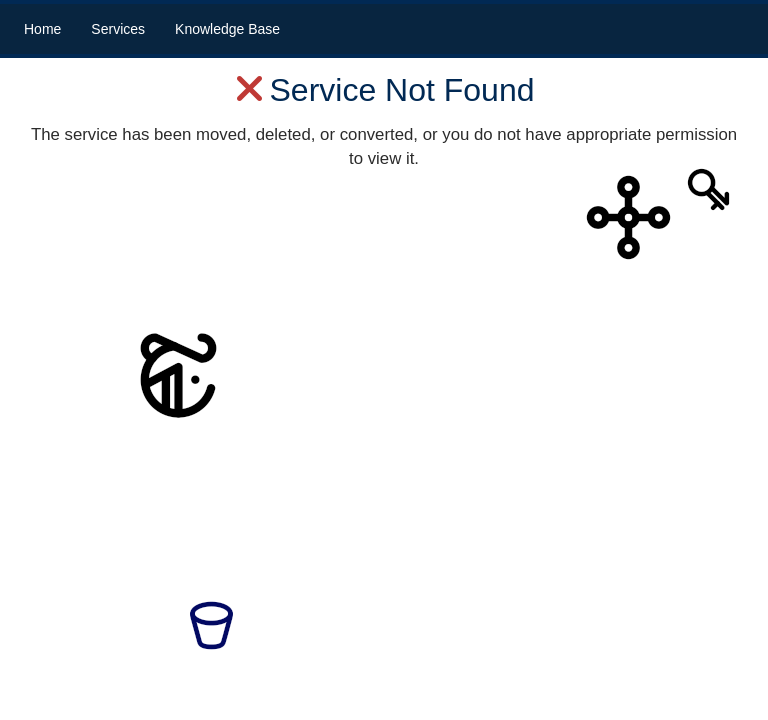 The width and height of the screenshot is (768, 720). Describe the element at coordinates (211, 625) in the screenshot. I see `fill tool for painting or coloring areas` at that location.